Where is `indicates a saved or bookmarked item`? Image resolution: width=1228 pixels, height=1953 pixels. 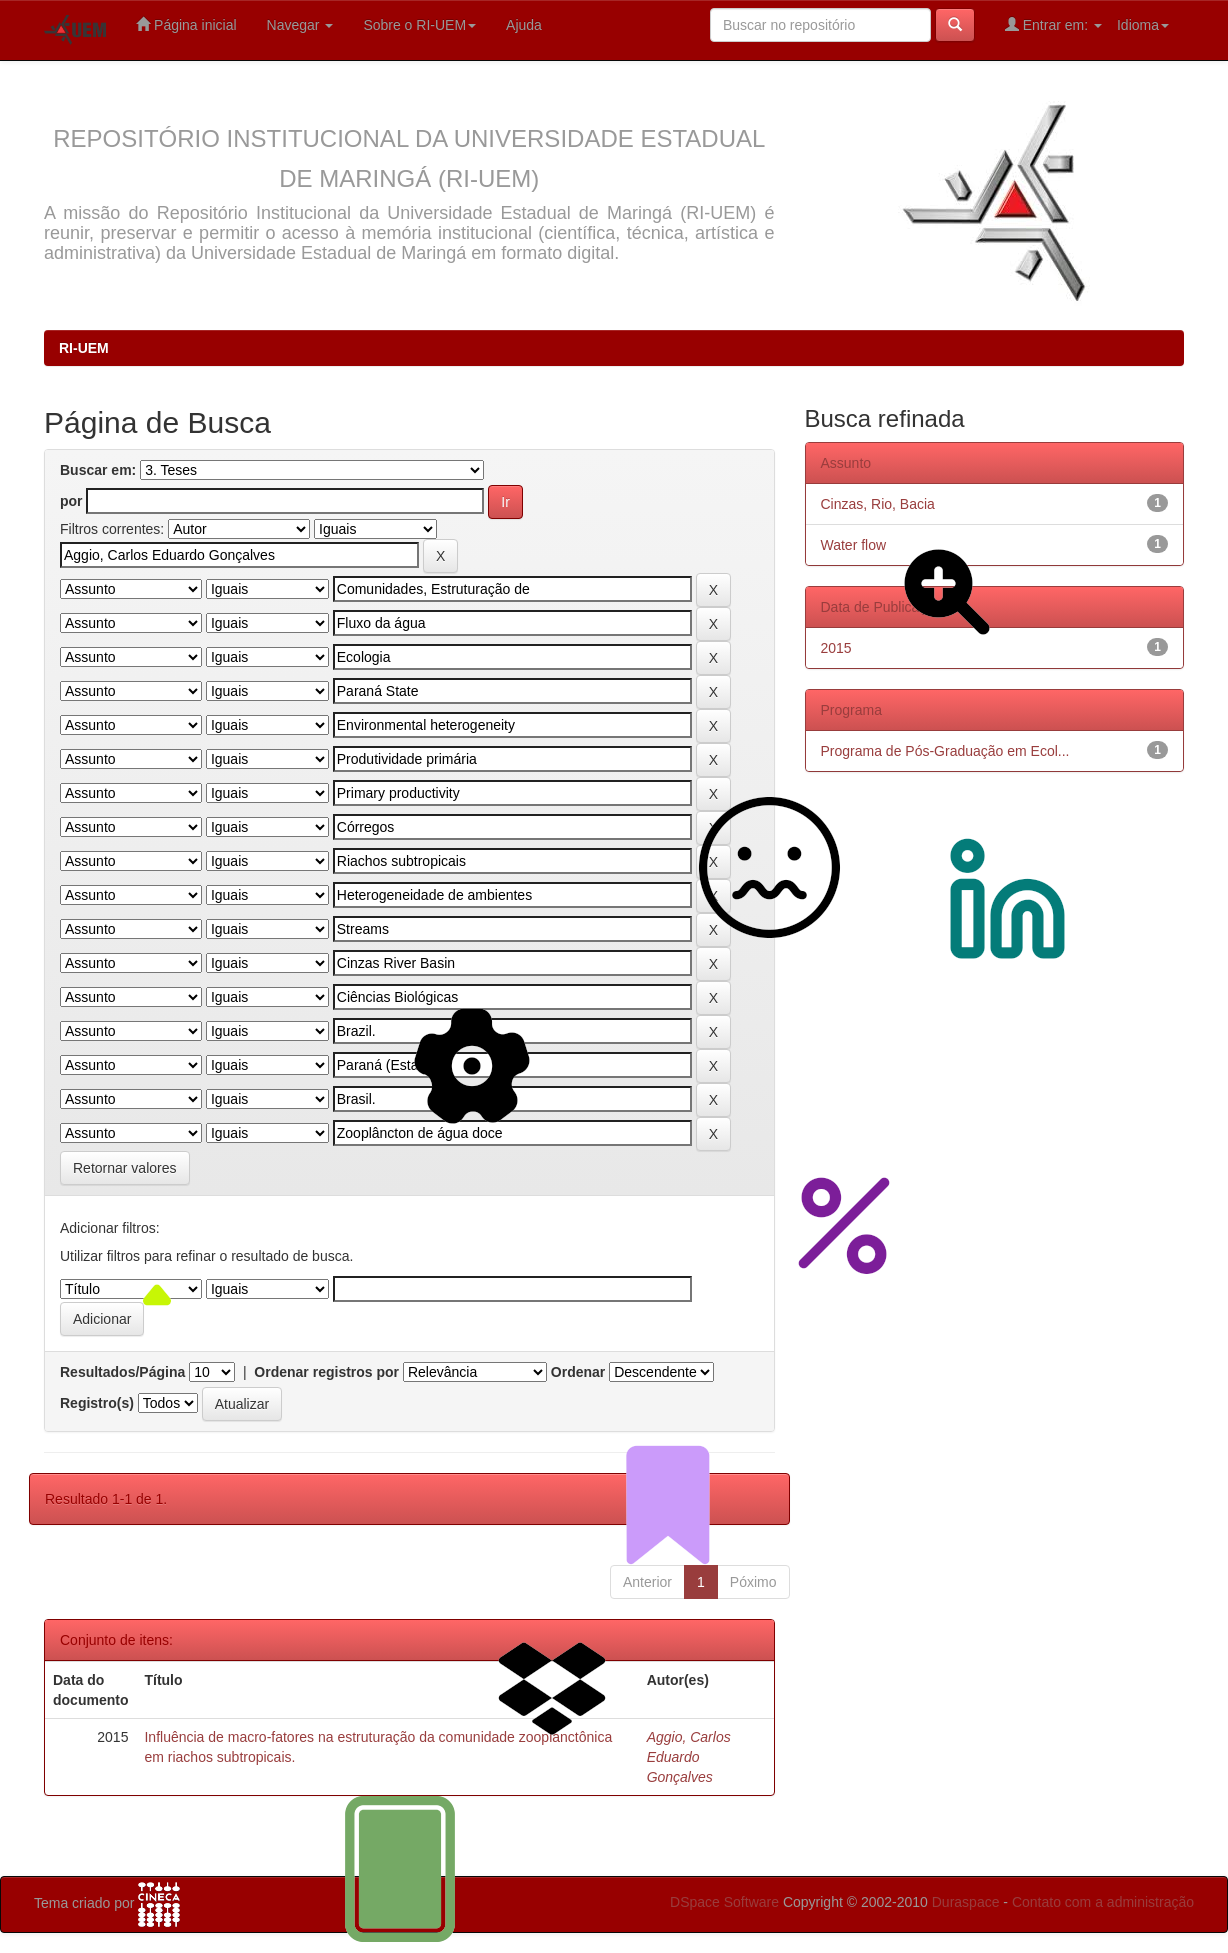
indicates a saved or bookmarked item is located at coordinates (668, 1505).